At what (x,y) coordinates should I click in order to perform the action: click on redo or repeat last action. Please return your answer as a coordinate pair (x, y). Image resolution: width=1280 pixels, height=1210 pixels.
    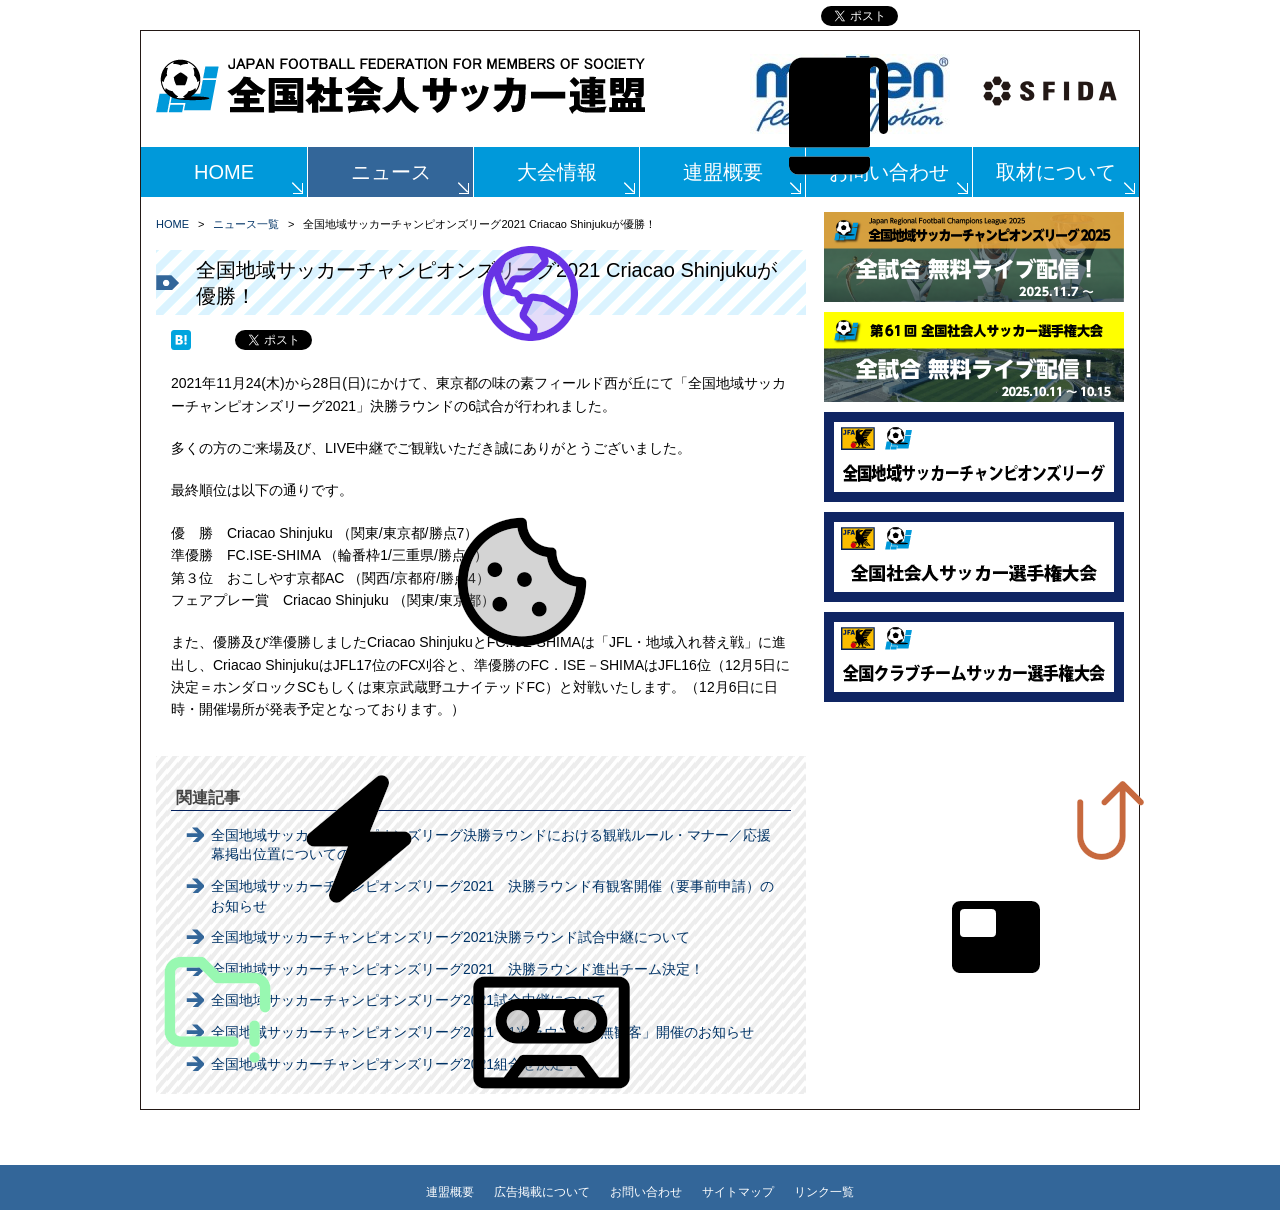
    Looking at the image, I should click on (1107, 820).